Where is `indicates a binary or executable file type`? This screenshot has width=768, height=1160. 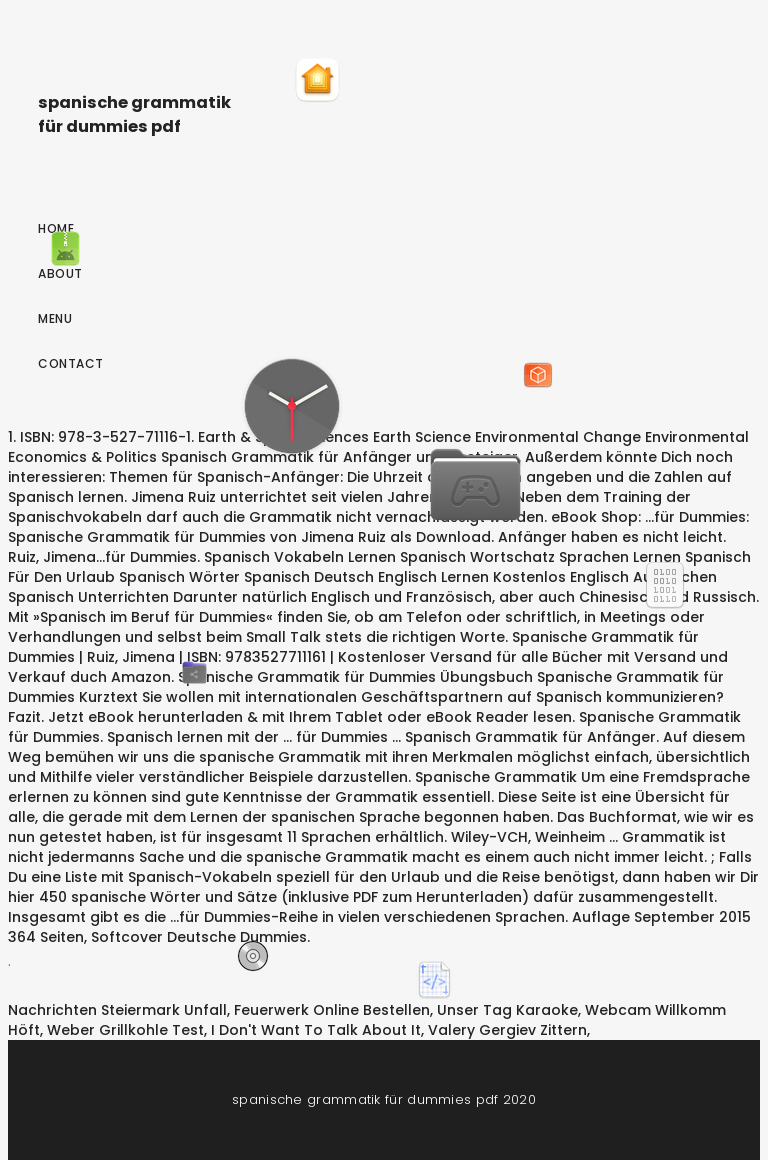
indicates a binary or executable file type is located at coordinates (665, 585).